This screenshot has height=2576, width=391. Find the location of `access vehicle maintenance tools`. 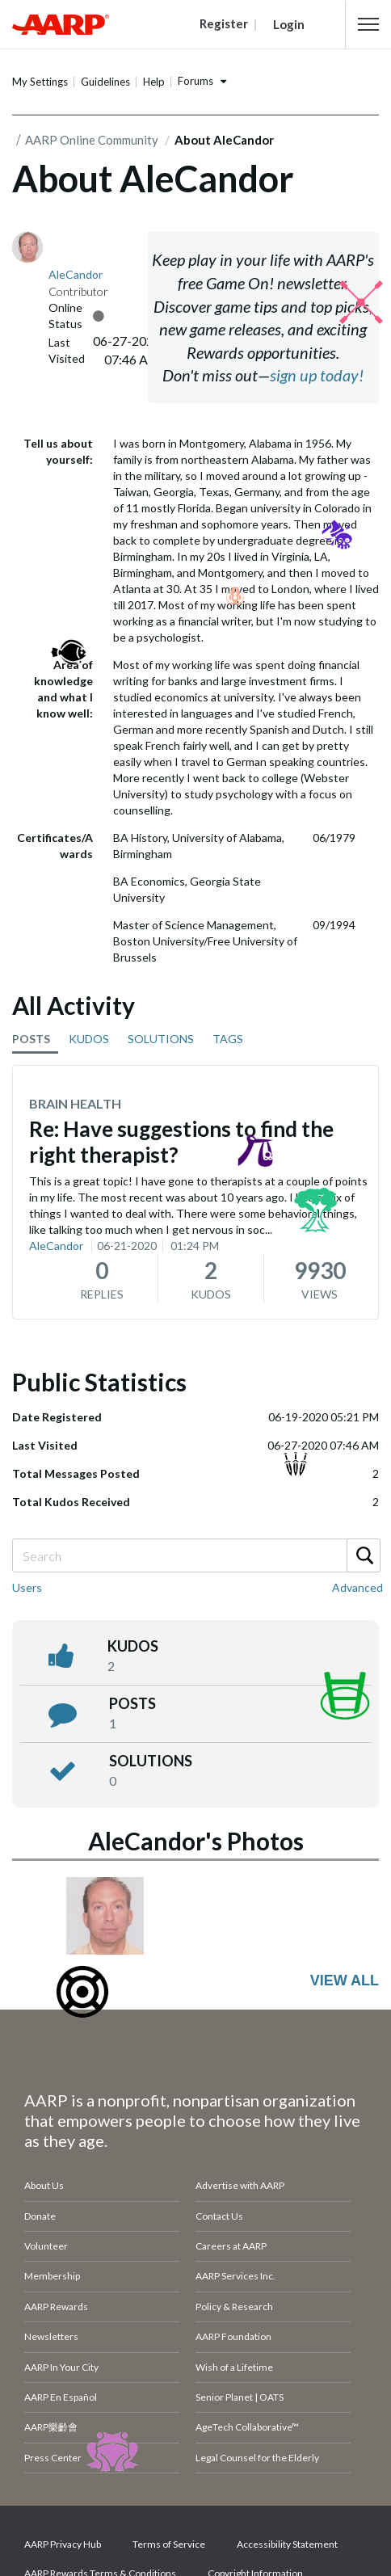

access vehicle maintenance tools is located at coordinates (361, 302).